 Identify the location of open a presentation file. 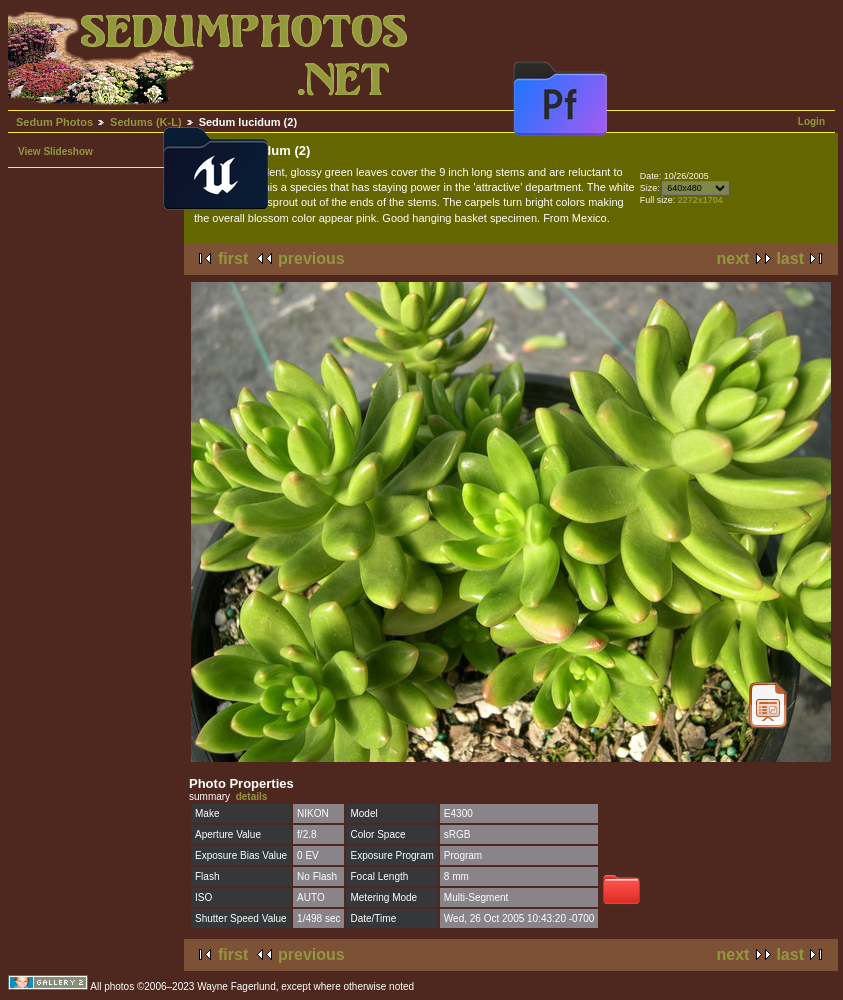
(768, 705).